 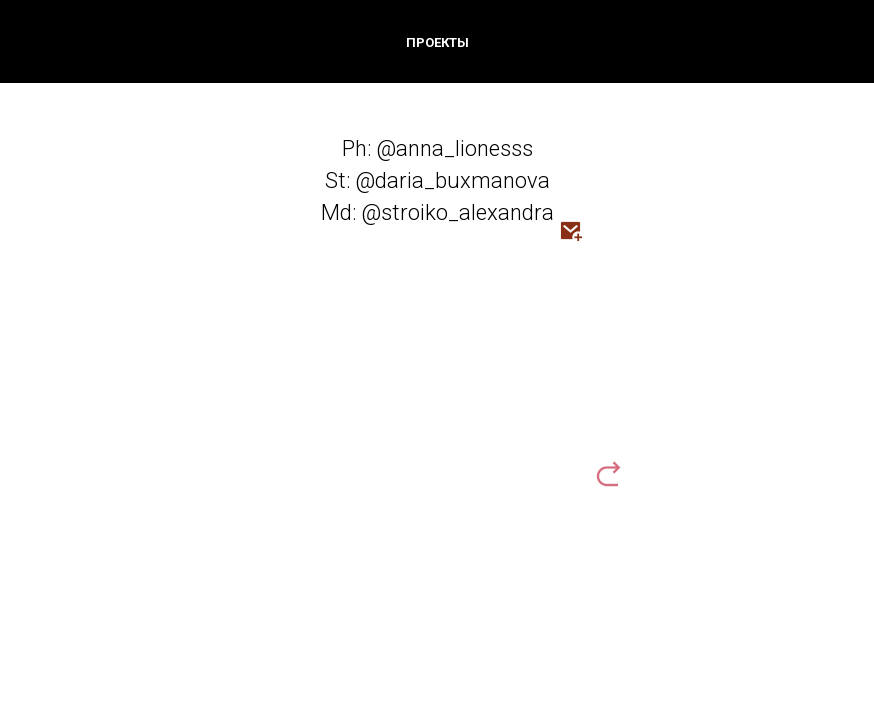 What do you see at coordinates (608, 475) in the screenshot?
I see `redo last action` at bounding box center [608, 475].